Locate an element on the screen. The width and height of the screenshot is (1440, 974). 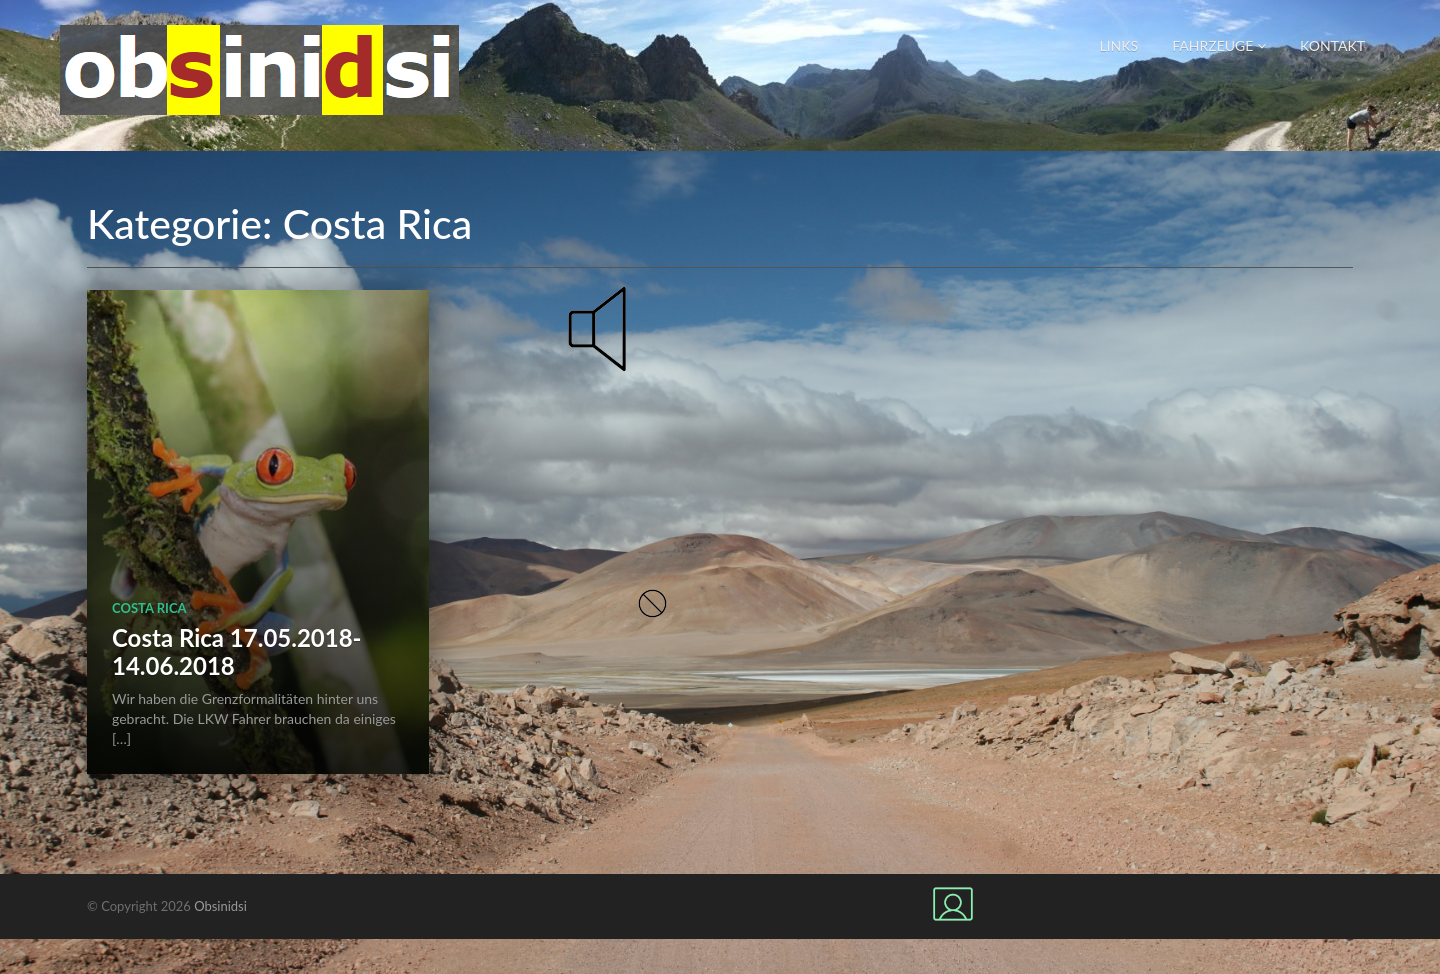
indicates a blocked or prohibited action is located at coordinates (652, 603).